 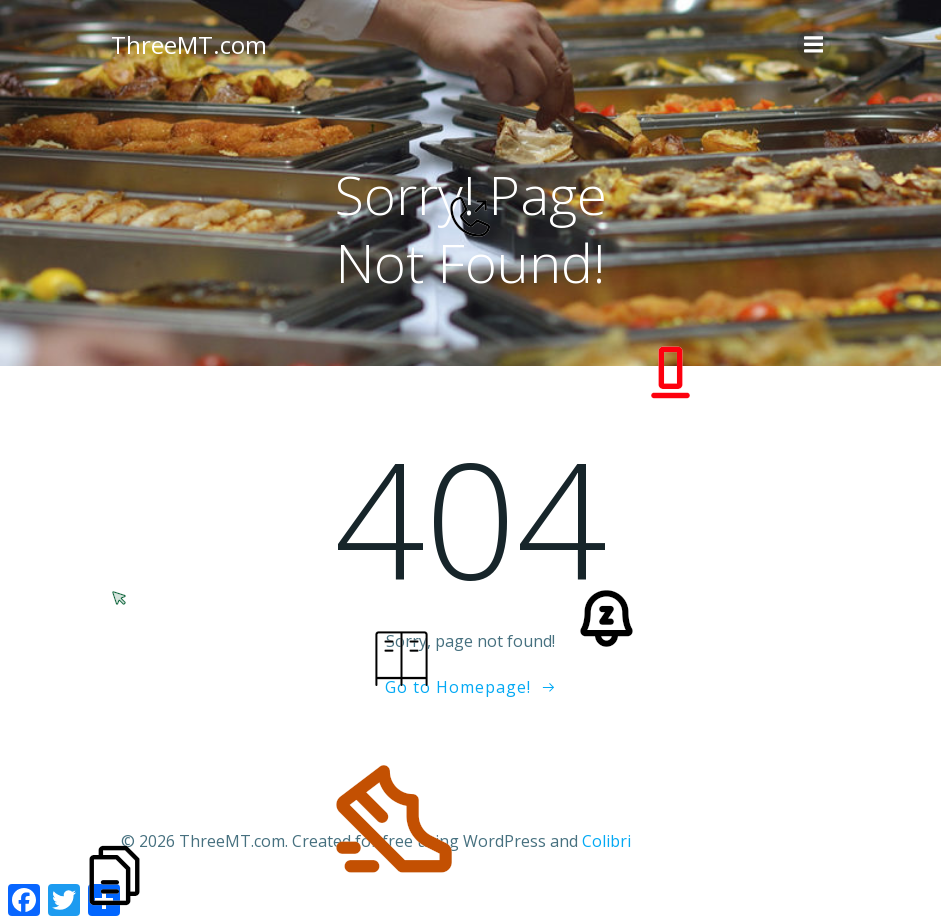 I want to click on mouse cursor pointer, so click(x=119, y=598).